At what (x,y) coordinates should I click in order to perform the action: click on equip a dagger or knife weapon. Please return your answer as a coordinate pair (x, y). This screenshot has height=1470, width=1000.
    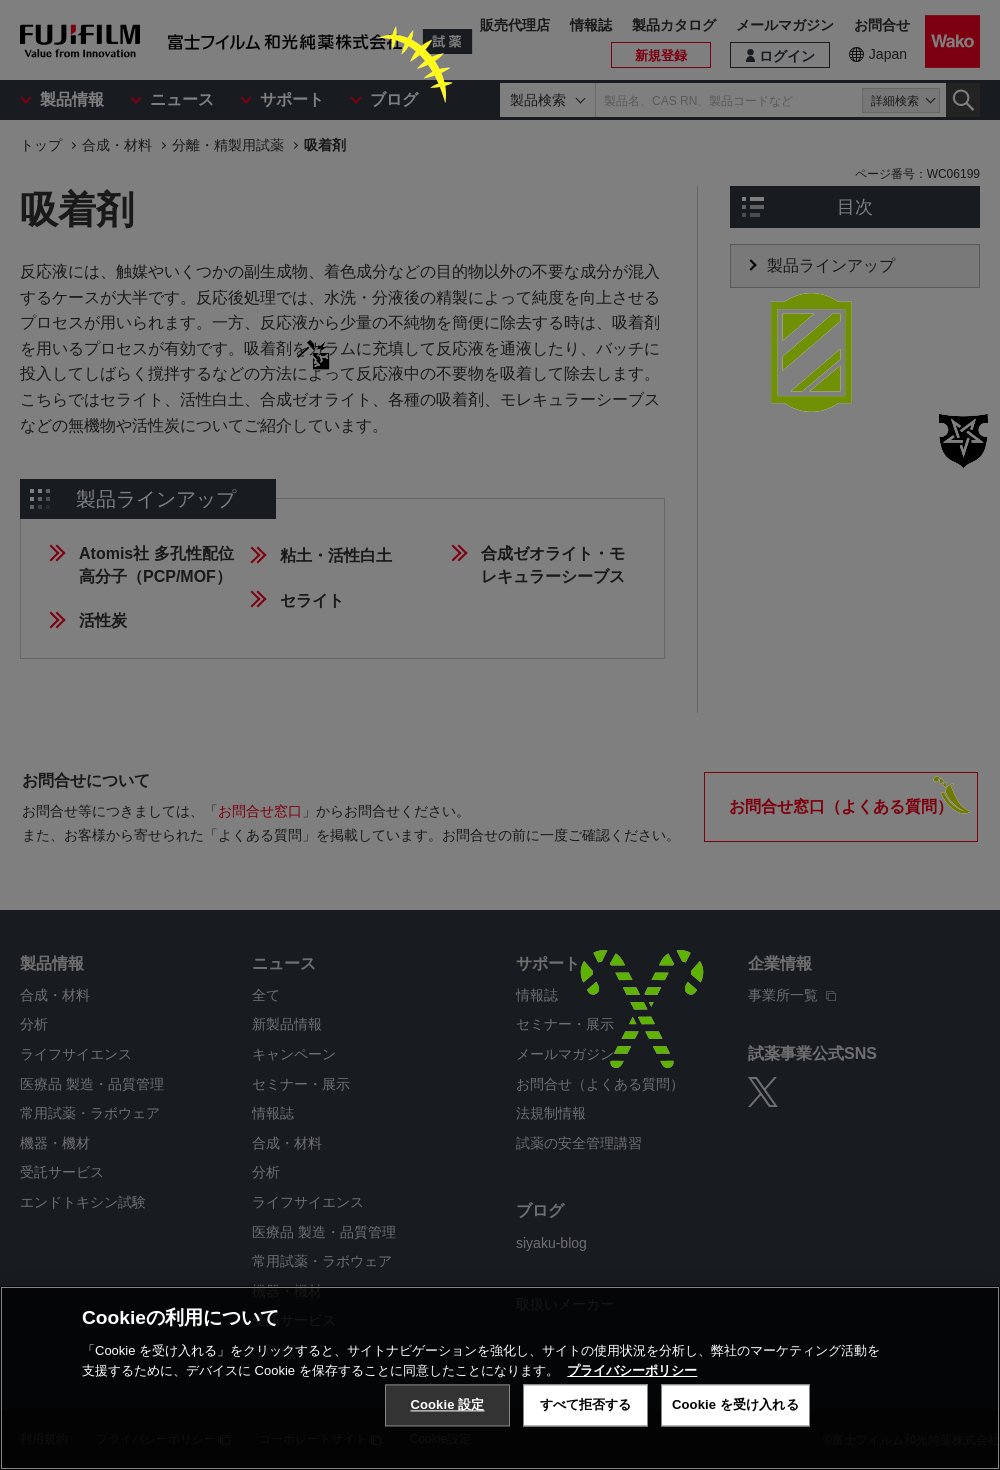
    Looking at the image, I should click on (952, 795).